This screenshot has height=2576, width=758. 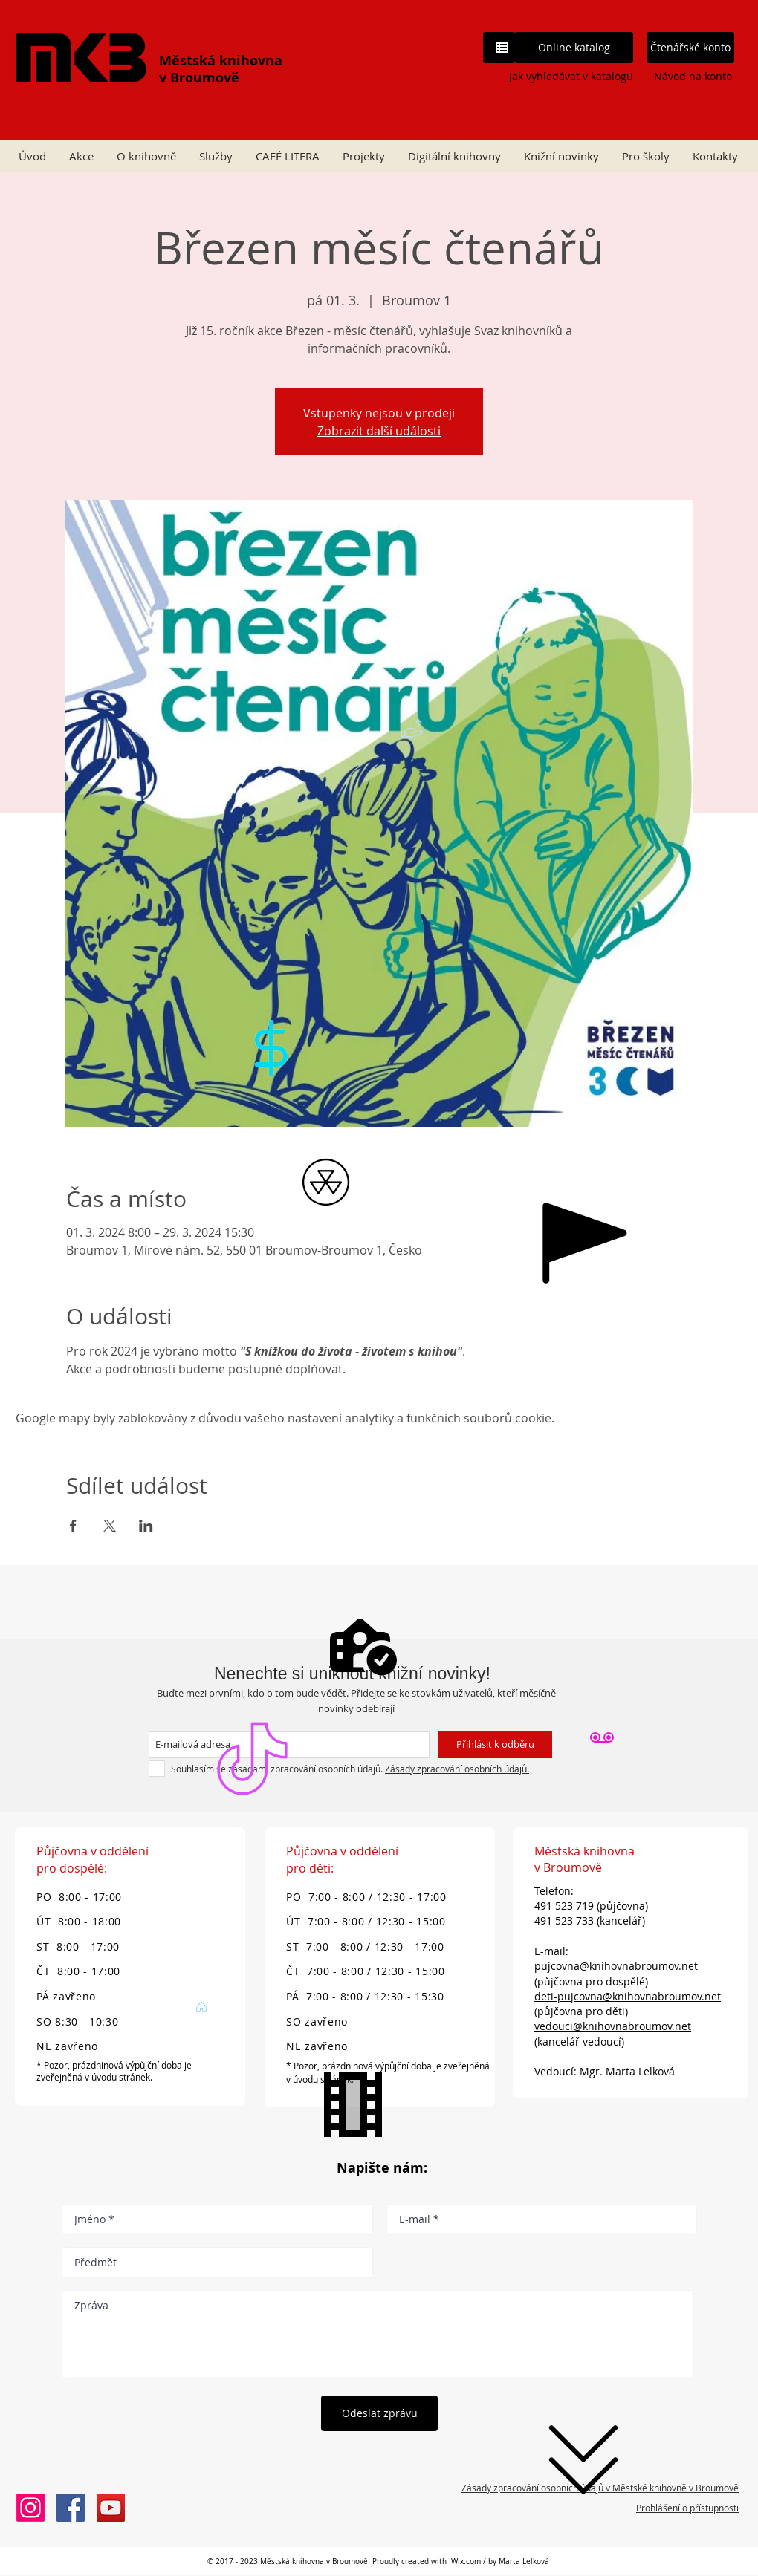 What do you see at coordinates (583, 2456) in the screenshot?
I see `expand to show more content below` at bounding box center [583, 2456].